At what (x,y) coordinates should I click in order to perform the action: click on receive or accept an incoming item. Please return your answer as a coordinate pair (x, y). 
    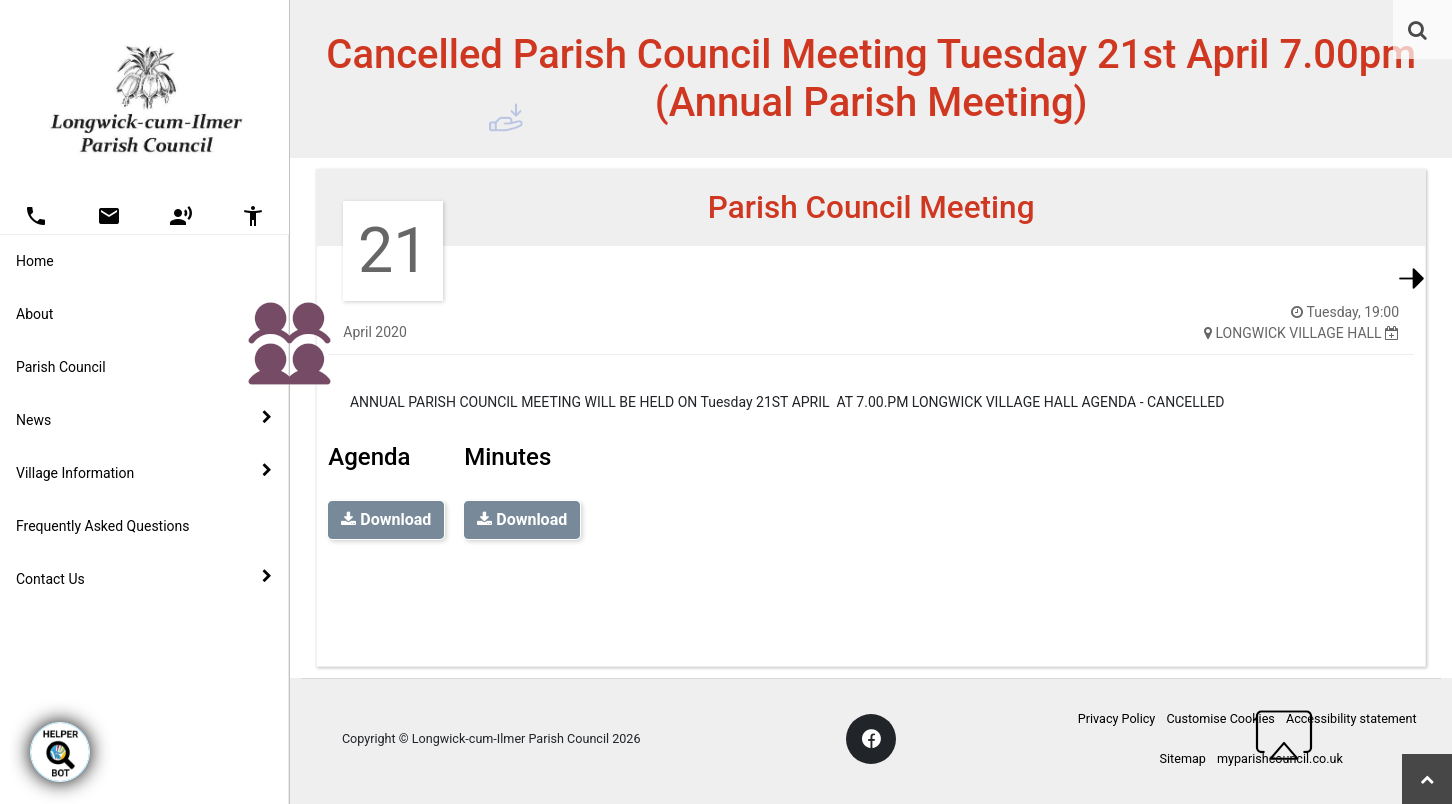
    Looking at the image, I should click on (507, 119).